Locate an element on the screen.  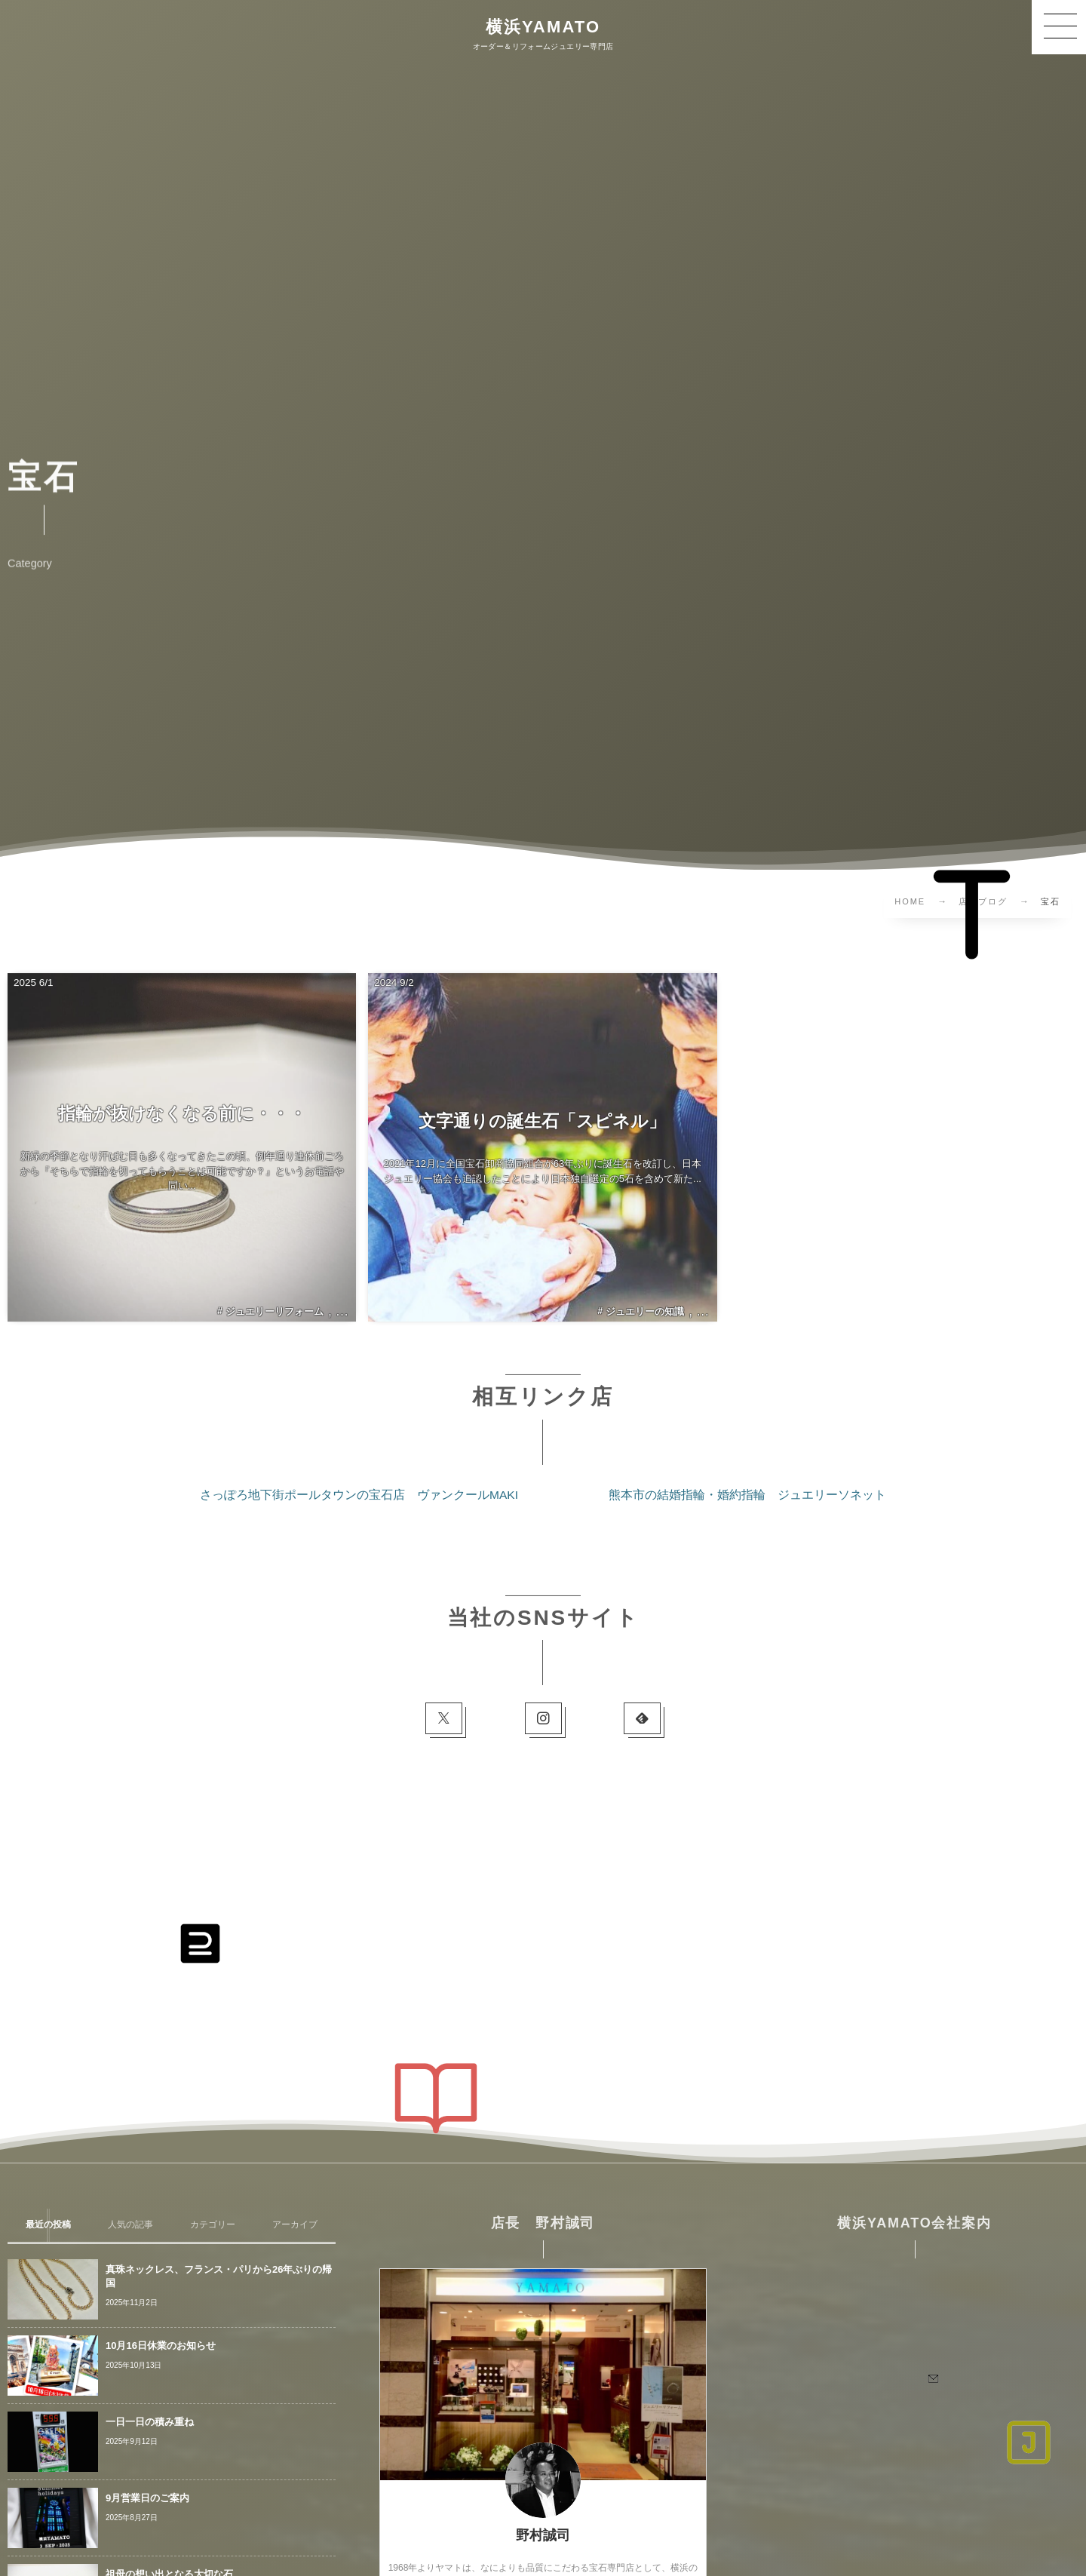
text formatting or typography options is located at coordinates (971, 914).